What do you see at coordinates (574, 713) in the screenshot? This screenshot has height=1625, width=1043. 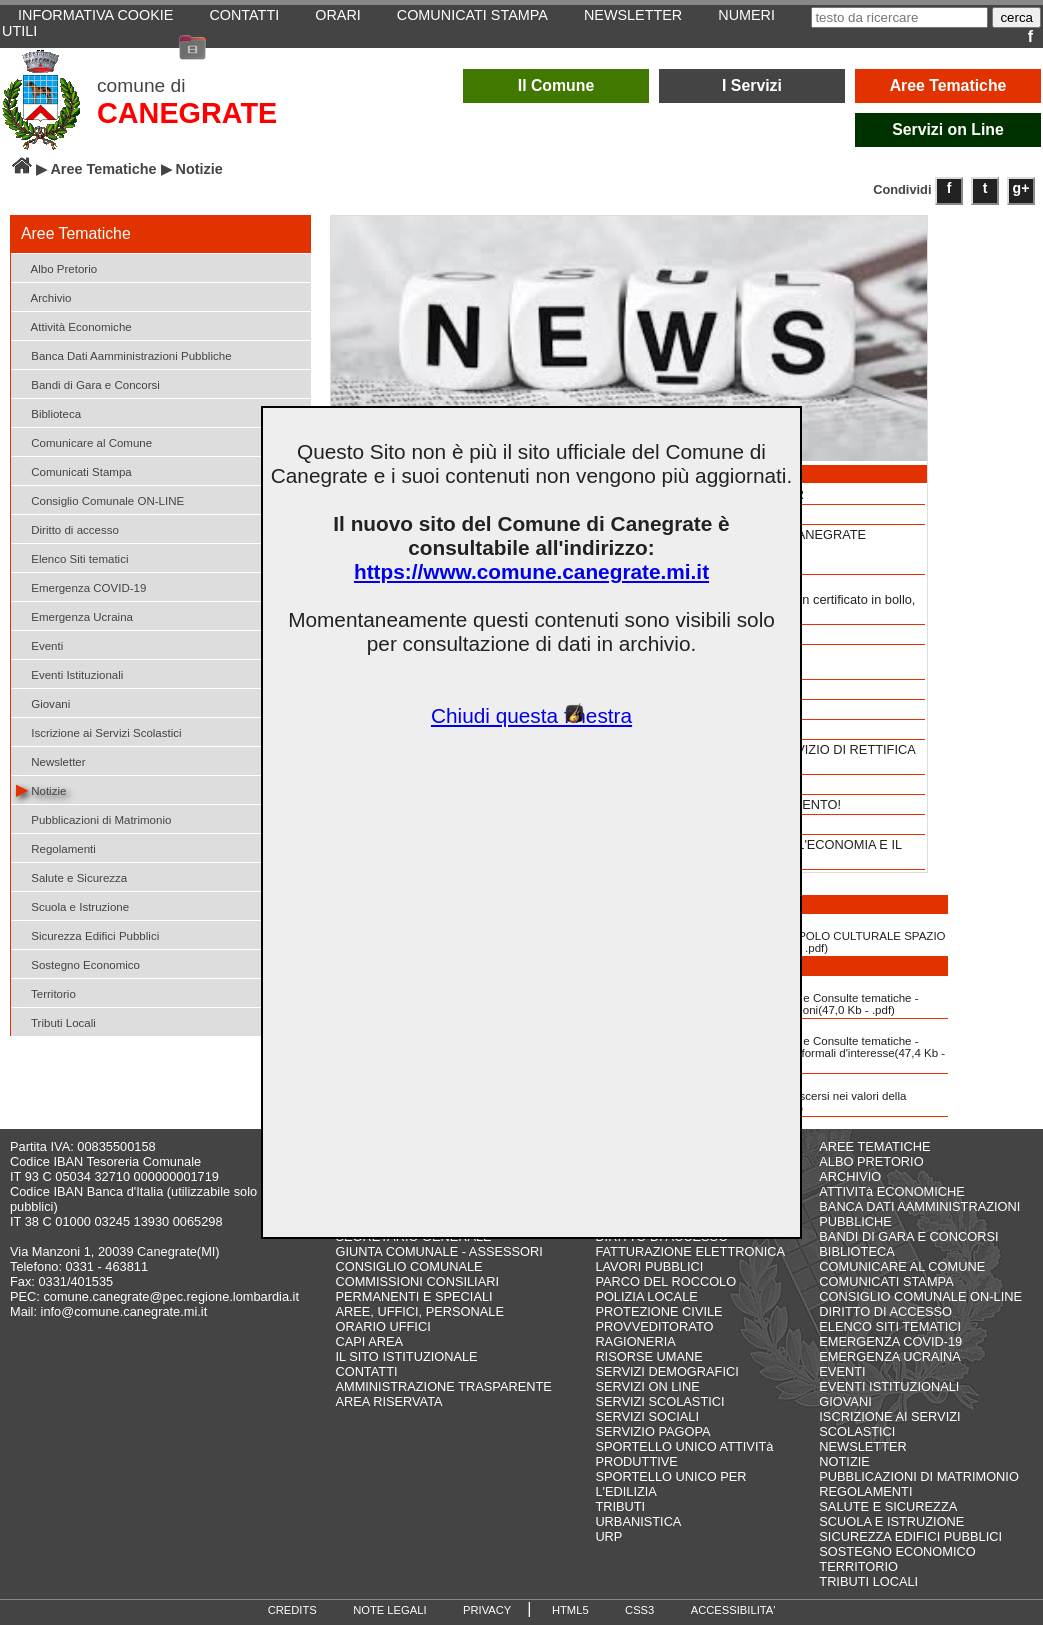 I see `open GarageBand music creation app` at bounding box center [574, 713].